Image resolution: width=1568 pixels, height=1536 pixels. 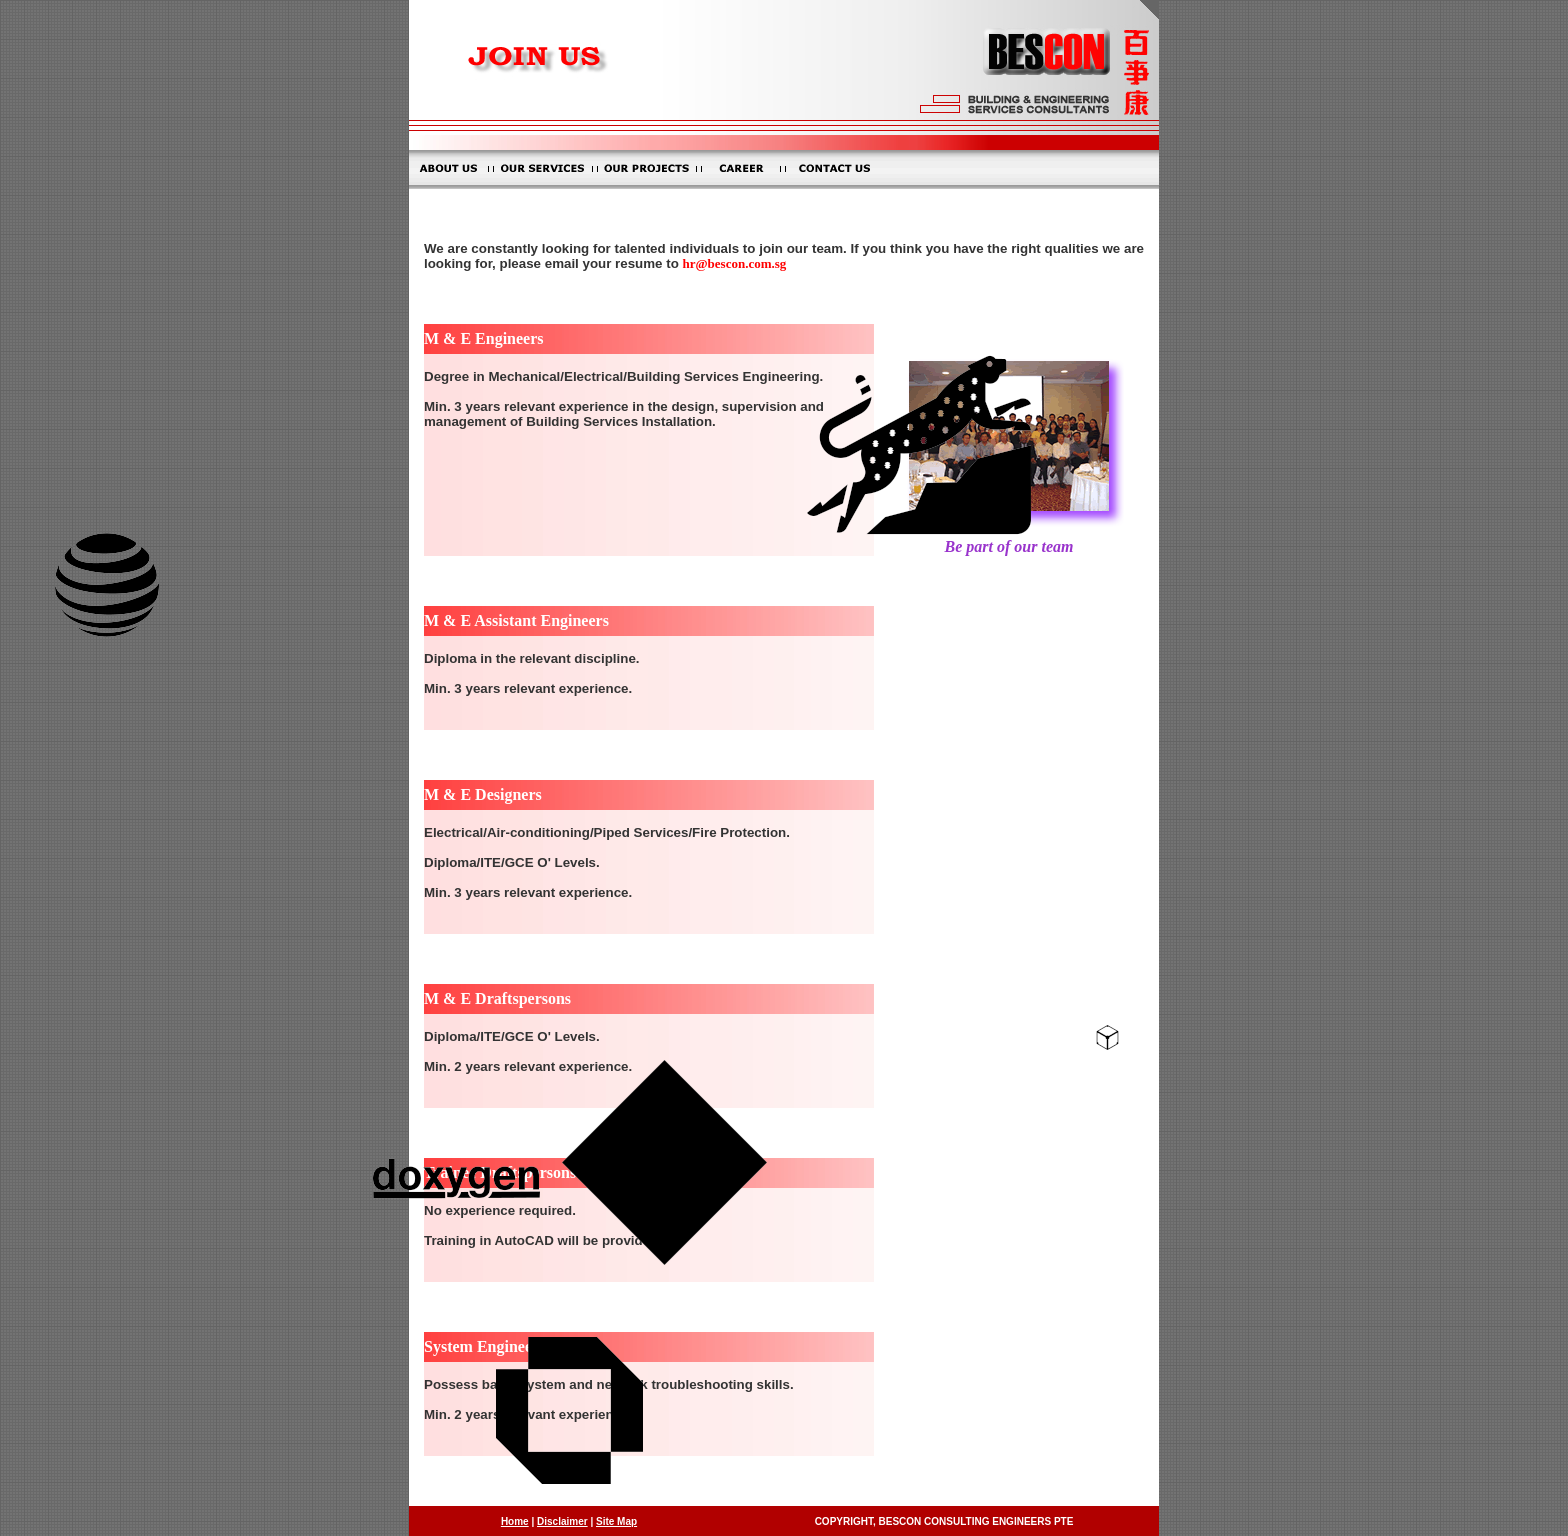 I want to click on link to Doxygen documentation generator, so click(x=456, y=1178).